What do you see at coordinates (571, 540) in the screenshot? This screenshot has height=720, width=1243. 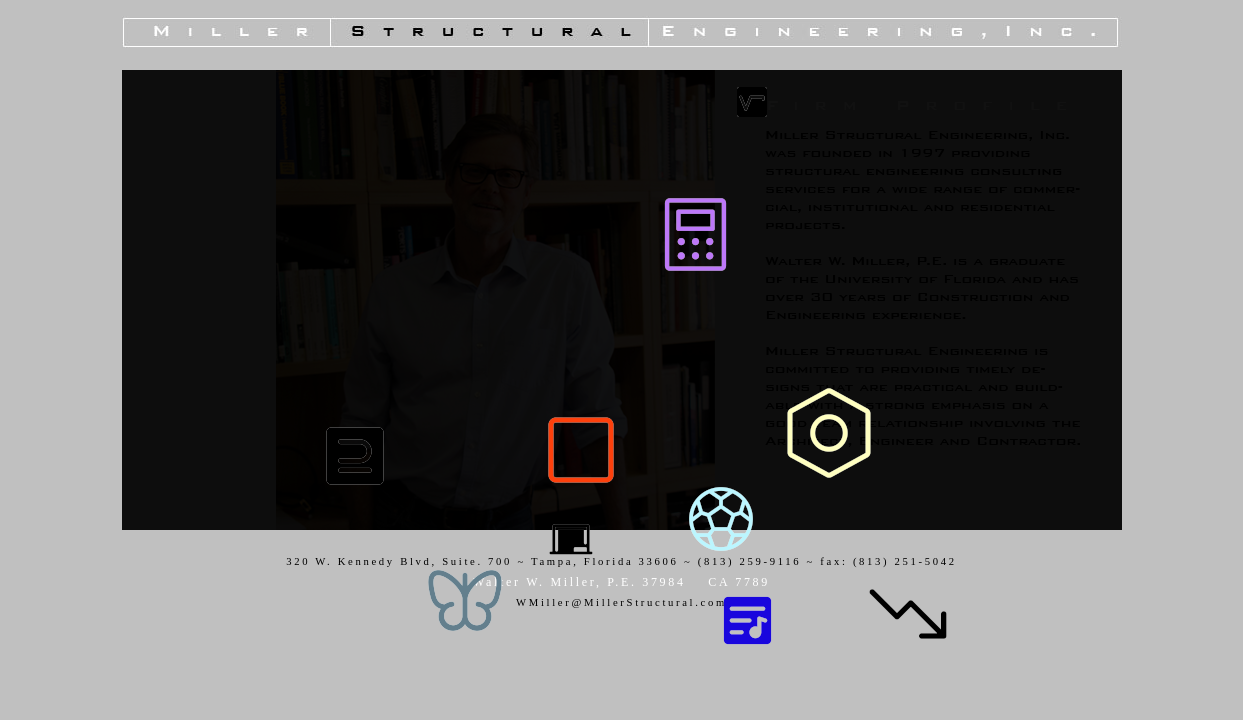 I see `access whiteboard or presentation mode` at bounding box center [571, 540].